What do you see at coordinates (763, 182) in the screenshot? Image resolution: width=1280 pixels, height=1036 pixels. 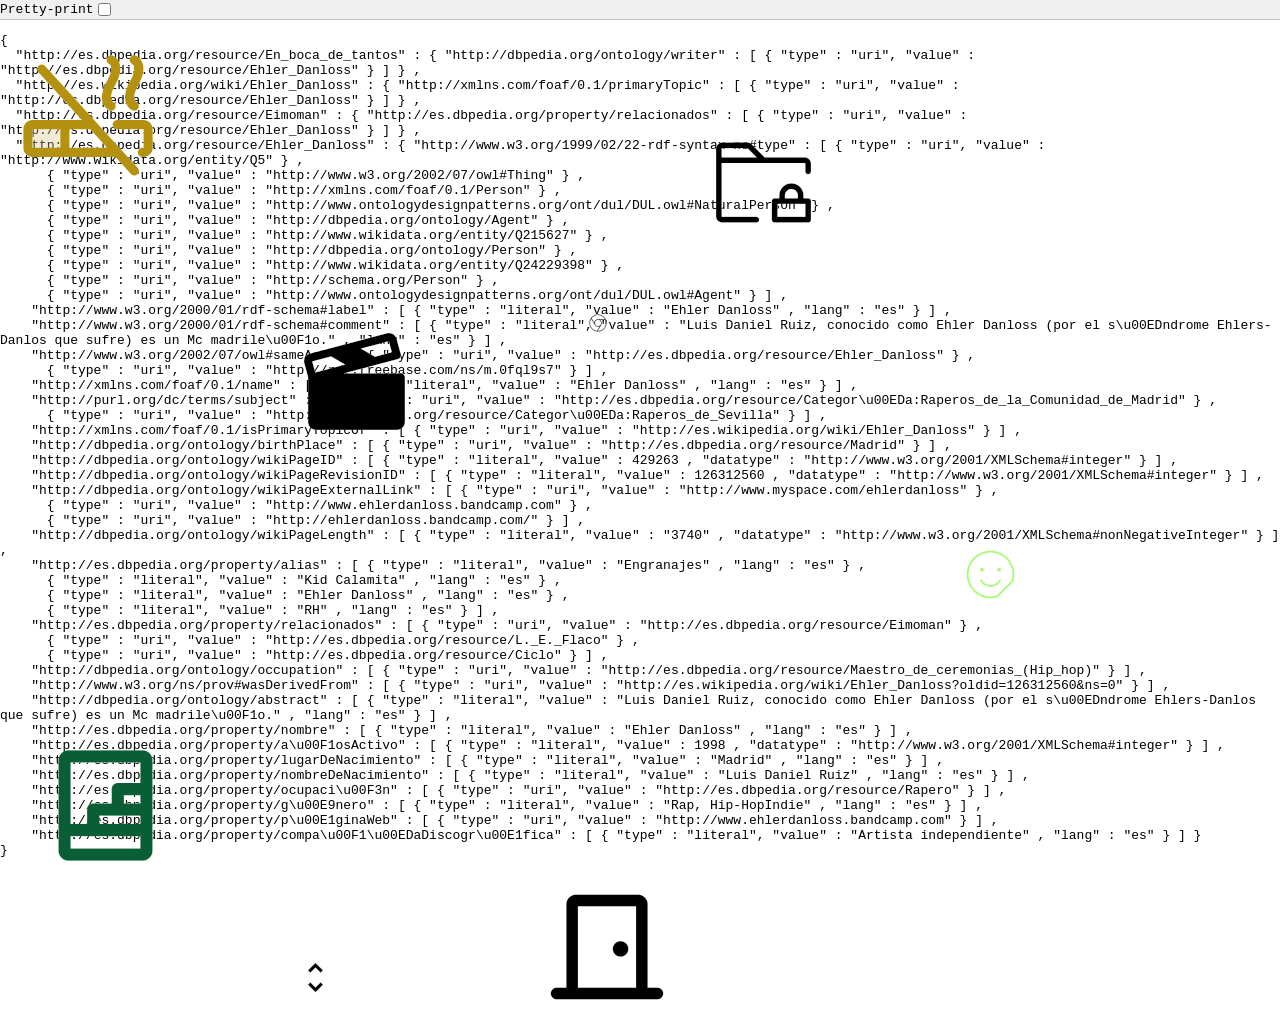 I see `access a password-protected folder` at bounding box center [763, 182].